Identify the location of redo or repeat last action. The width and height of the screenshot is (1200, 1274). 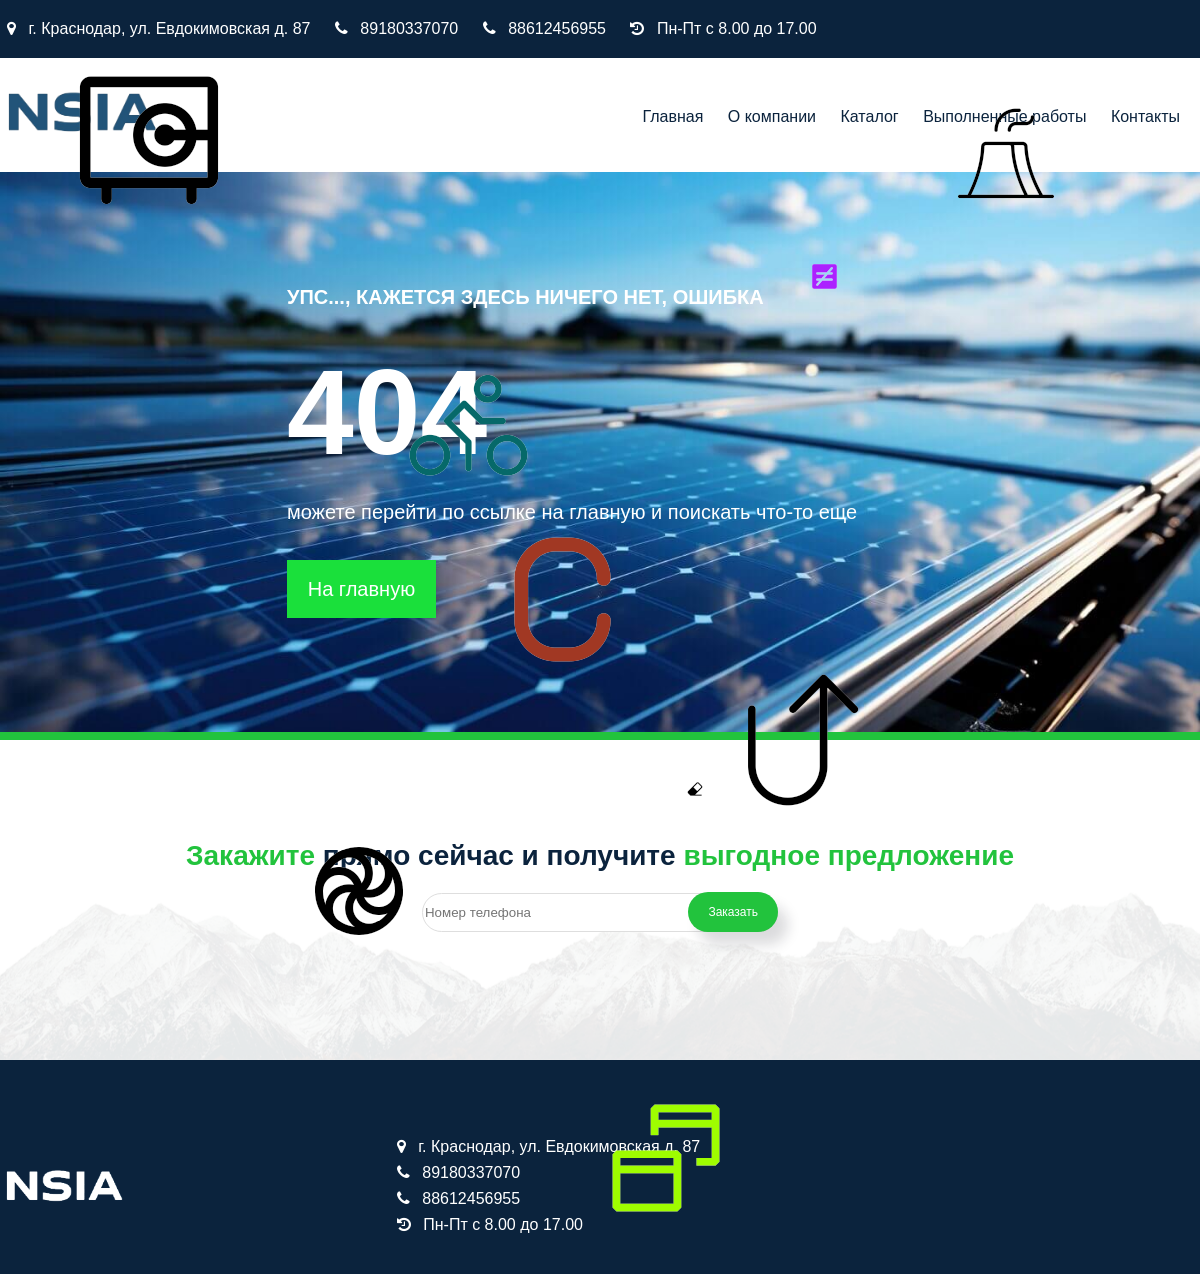
(798, 740).